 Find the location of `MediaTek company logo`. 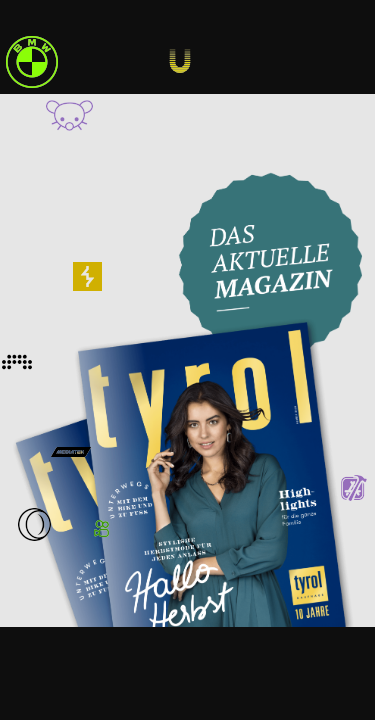

MediaTek company logo is located at coordinates (71, 452).